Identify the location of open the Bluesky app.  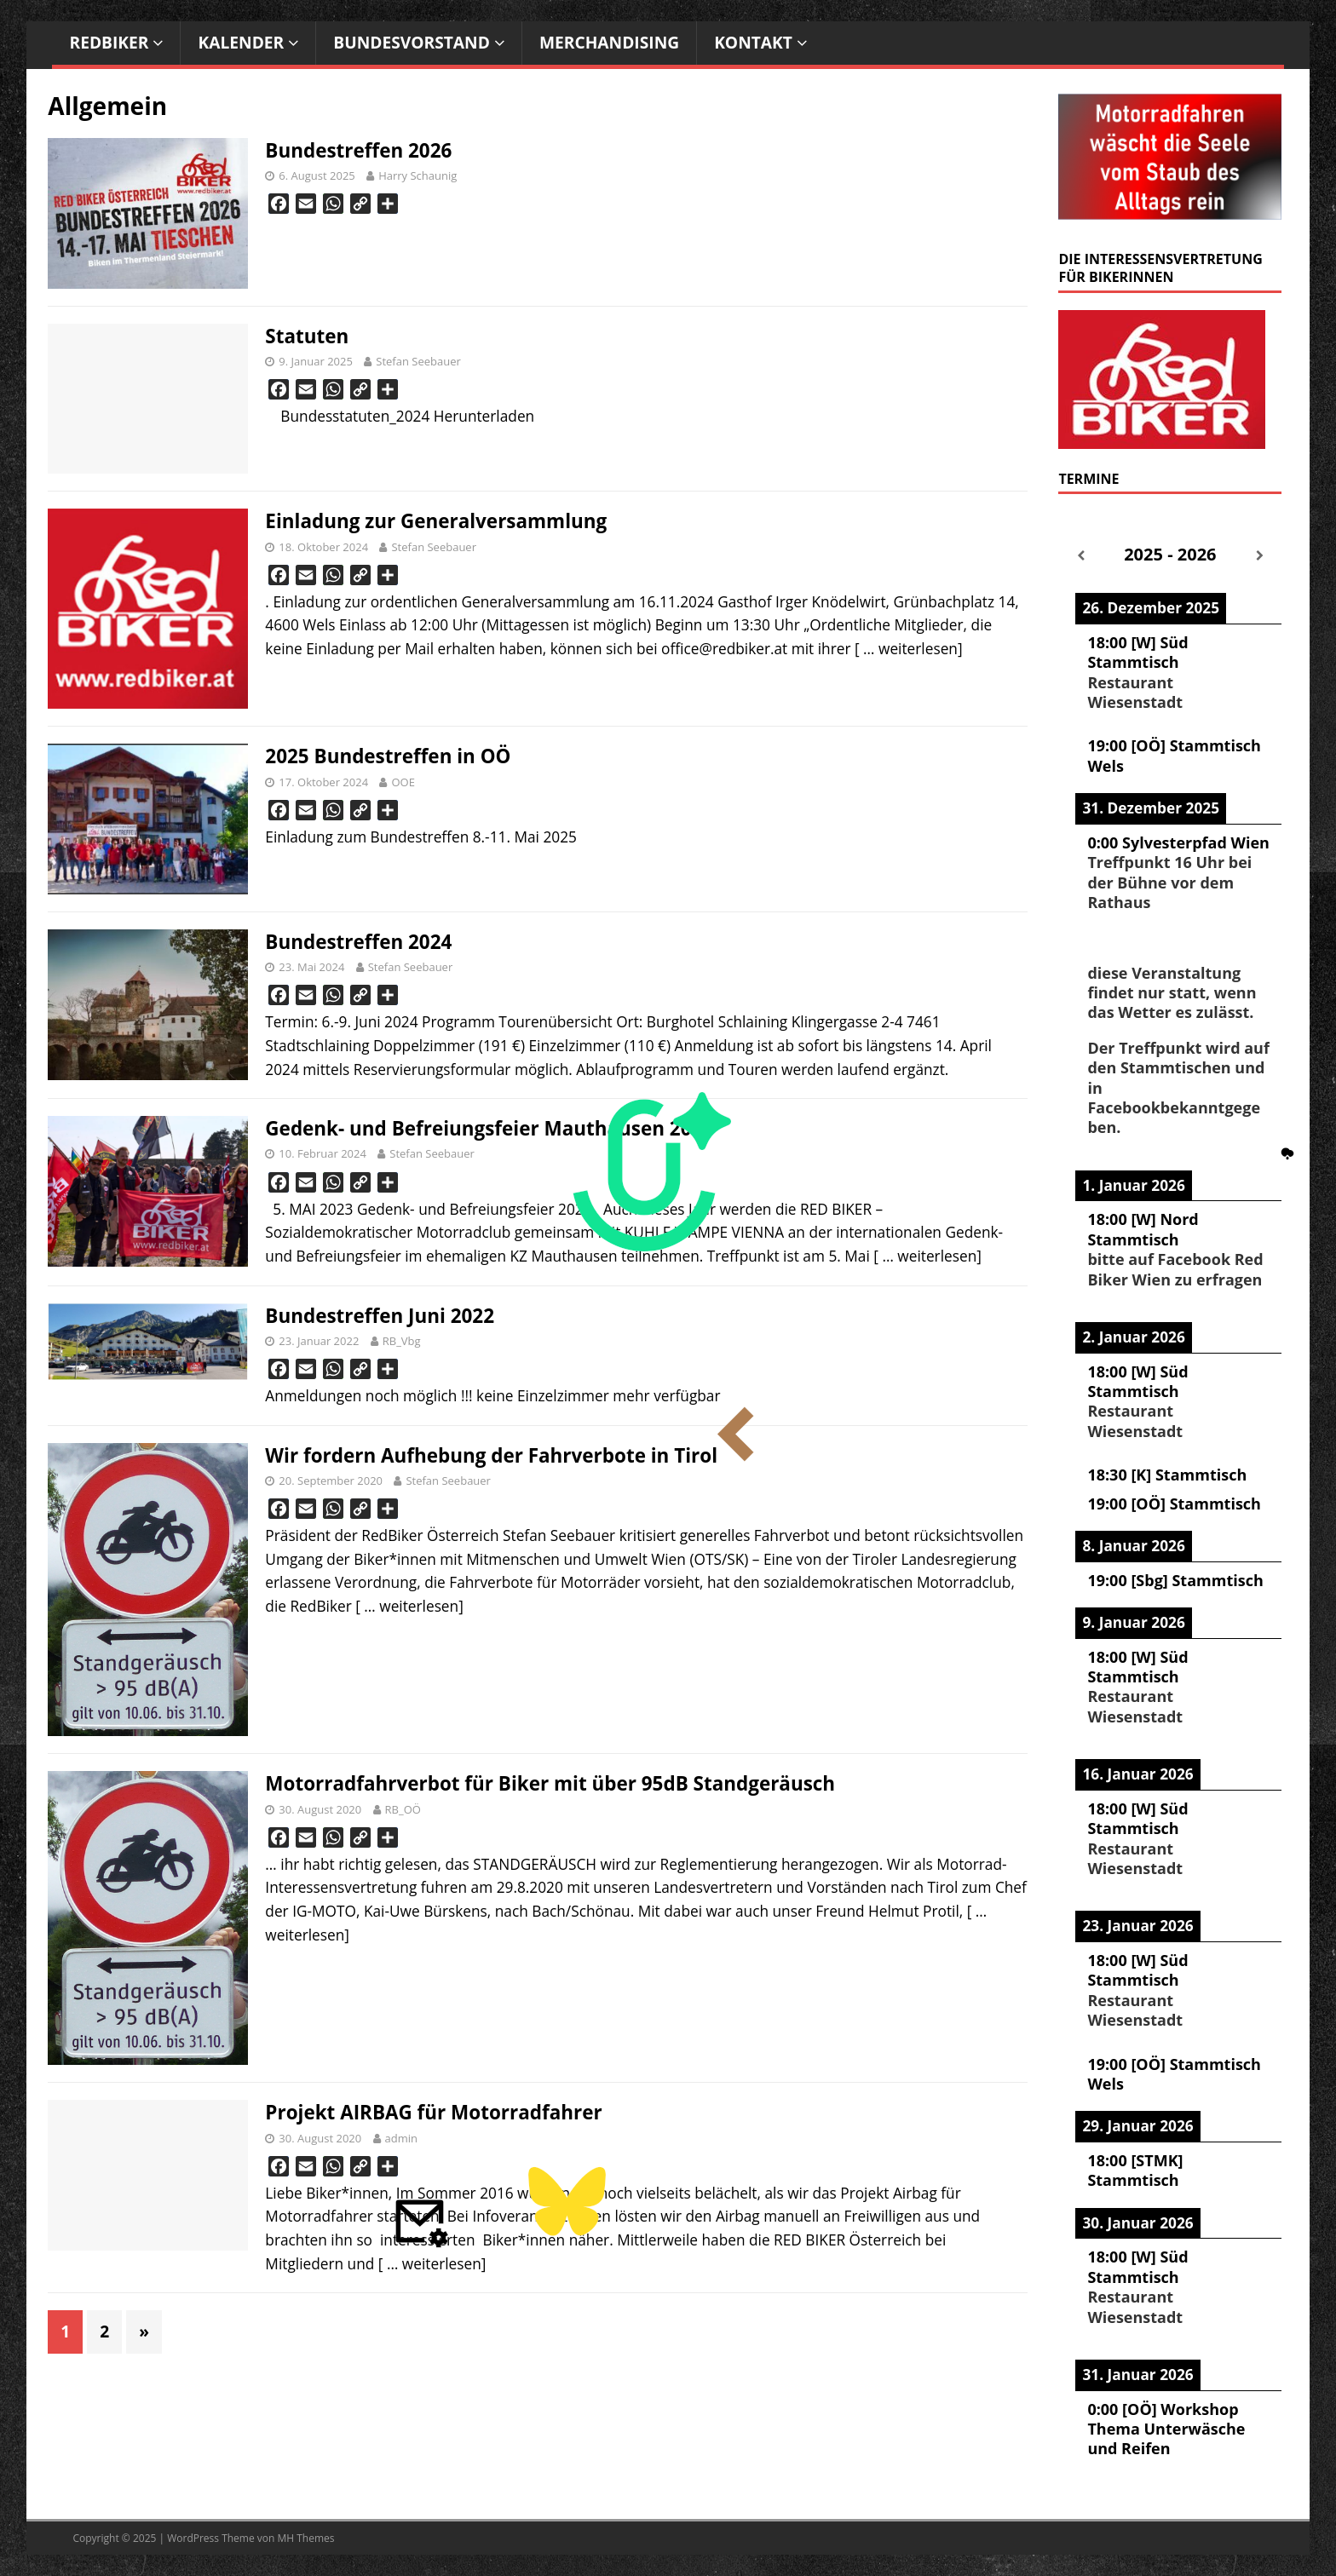
(567, 2199).